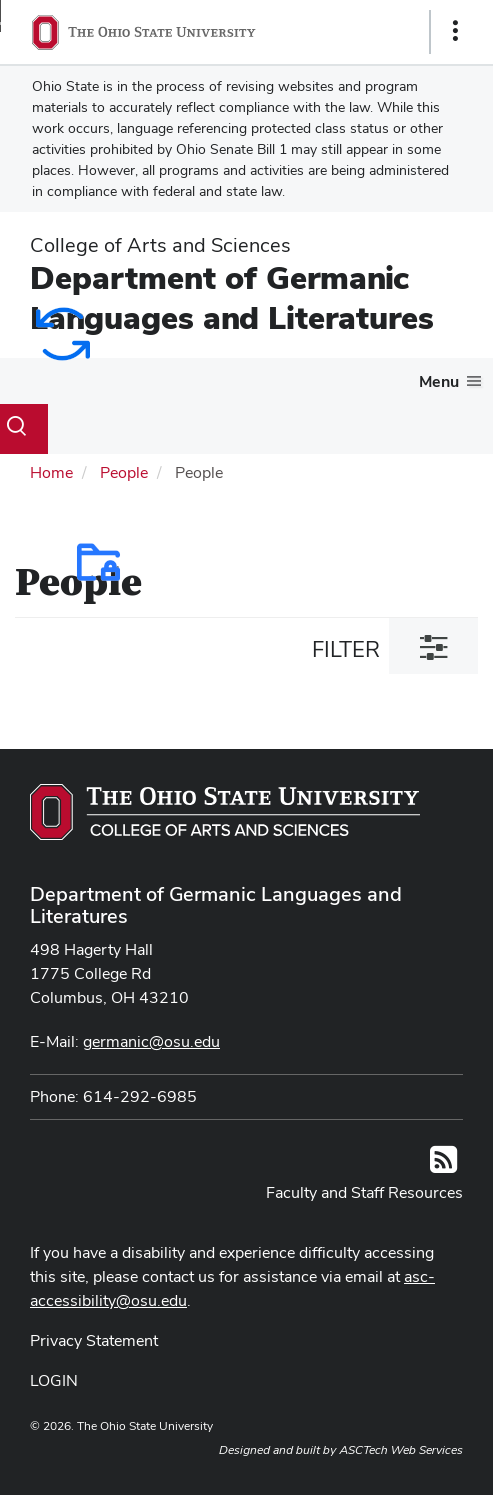 The image size is (493, 1495). Describe the element at coordinates (98, 562) in the screenshot. I see `access a password-protected folder` at that location.